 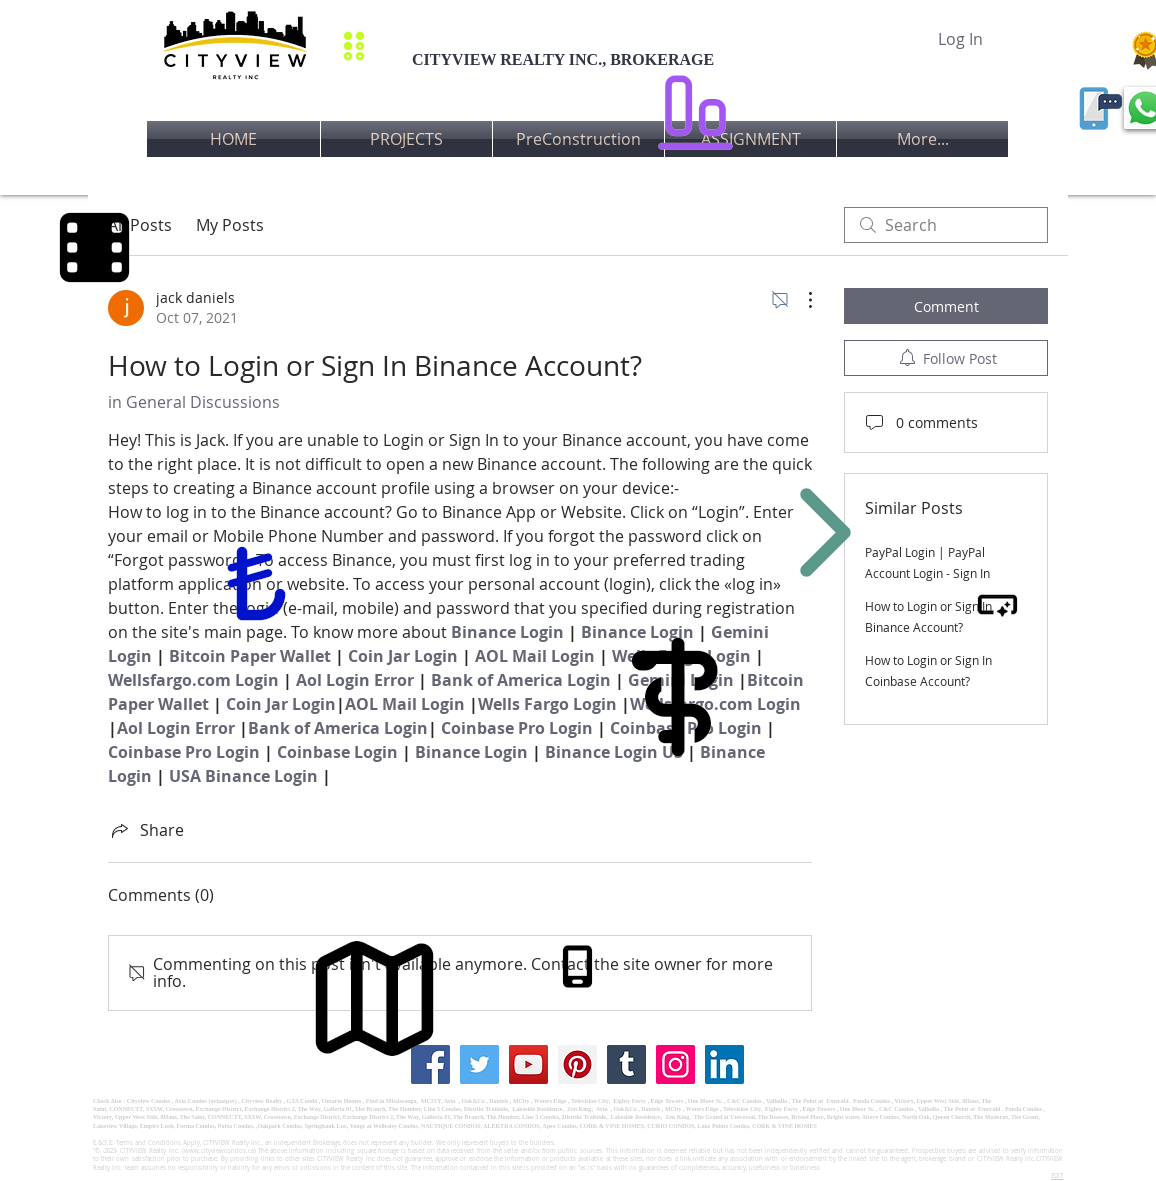 What do you see at coordinates (577, 966) in the screenshot?
I see `switch to mobile view` at bounding box center [577, 966].